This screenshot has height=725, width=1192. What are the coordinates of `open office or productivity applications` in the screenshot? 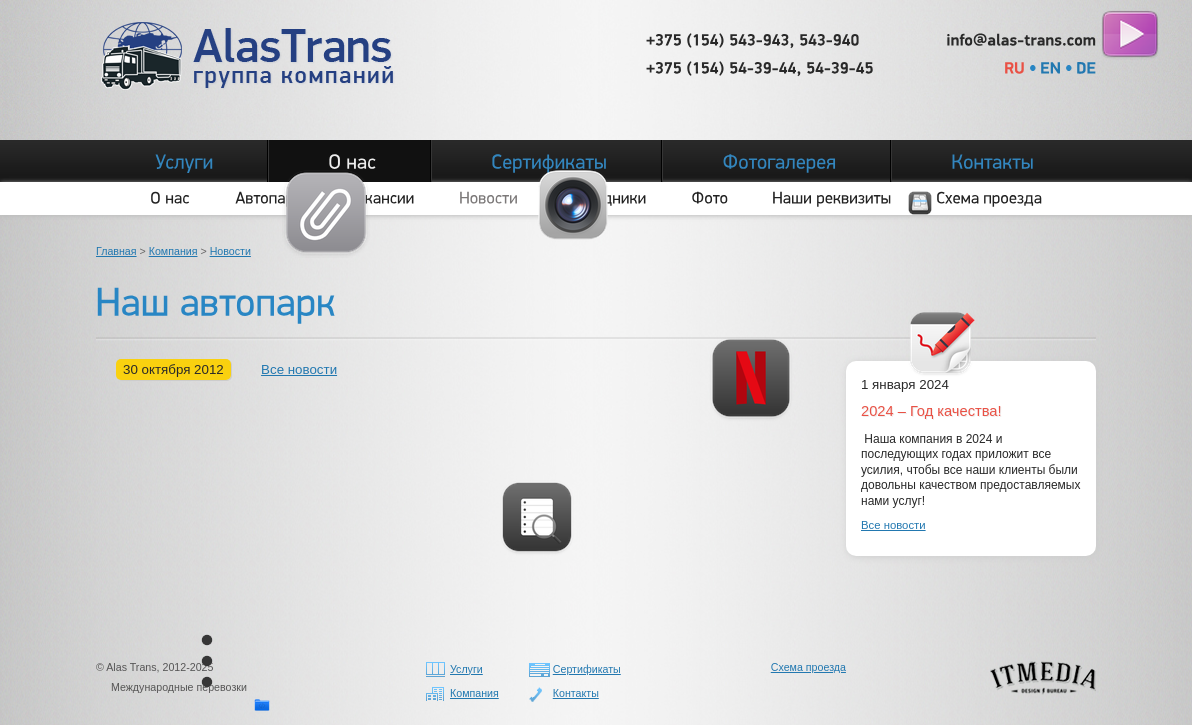 It's located at (326, 214).